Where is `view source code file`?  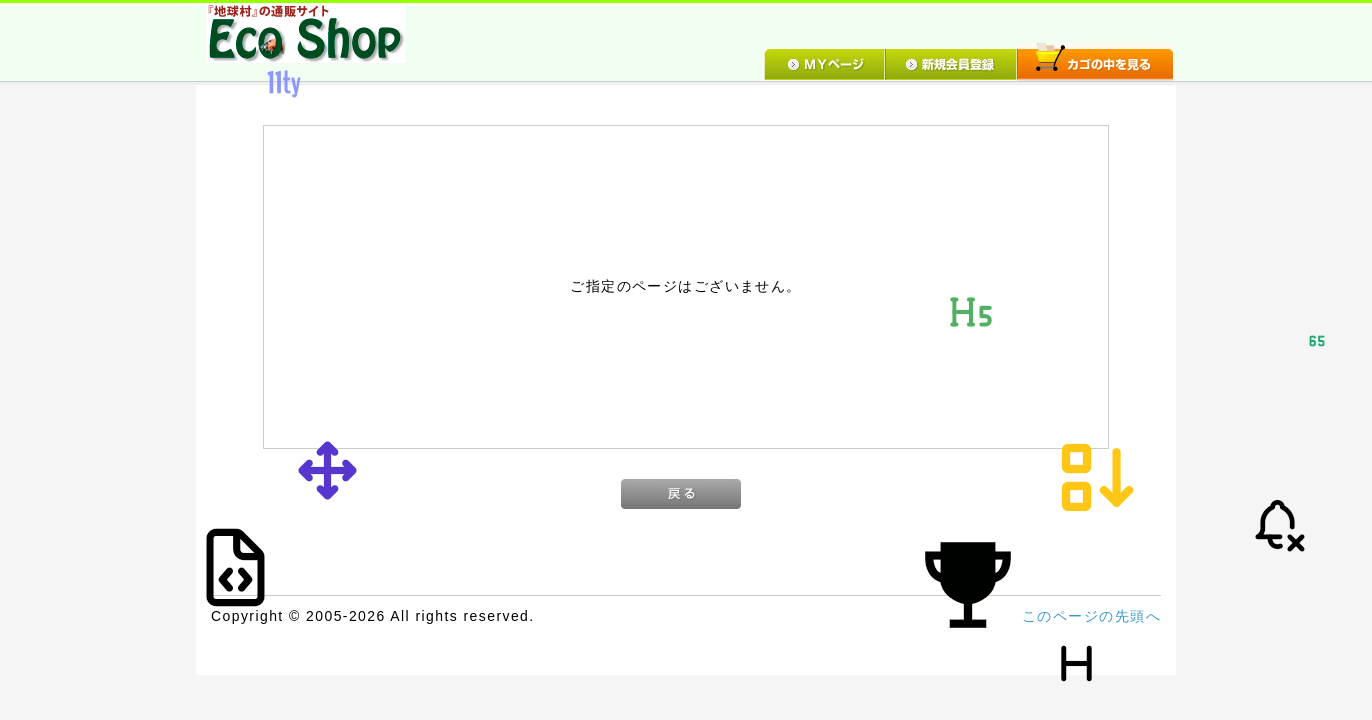 view source code file is located at coordinates (235, 567).